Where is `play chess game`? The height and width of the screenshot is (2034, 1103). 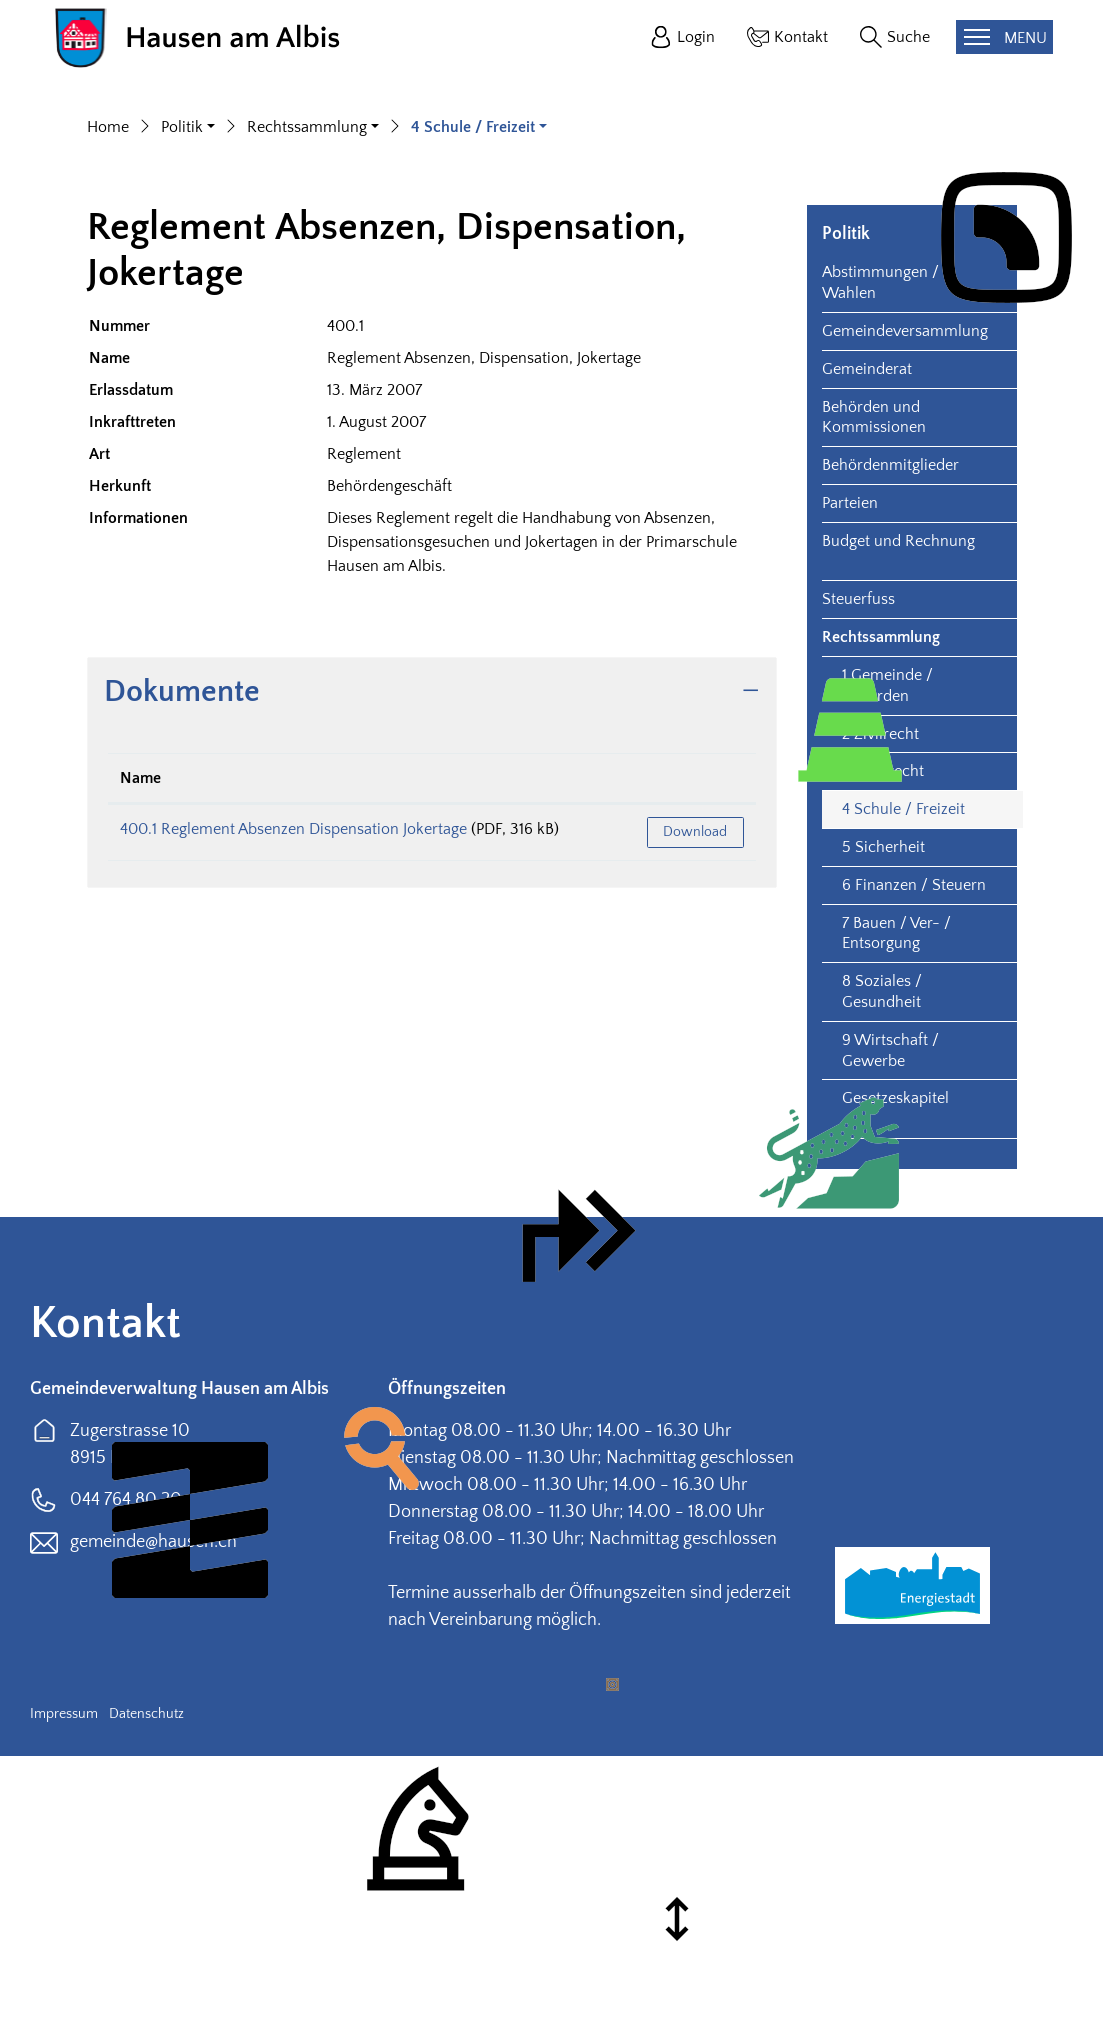 play chess game is located at coordinates (418, 1833).